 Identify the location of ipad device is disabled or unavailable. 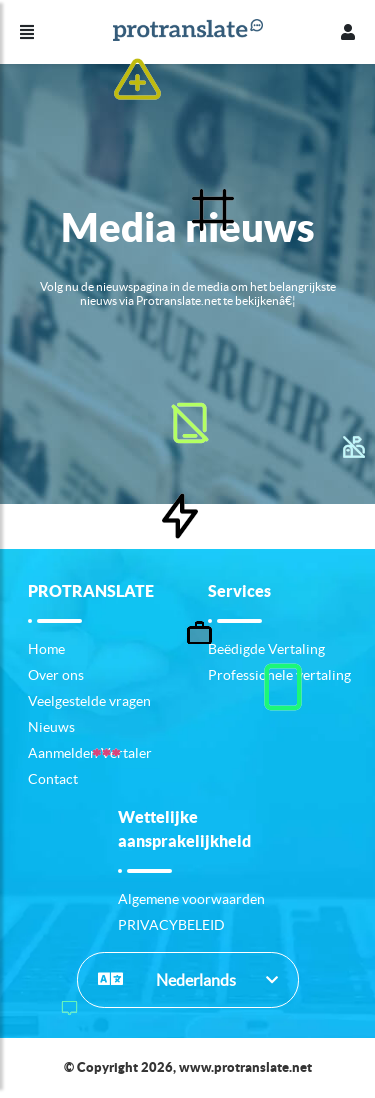
(190, 423).